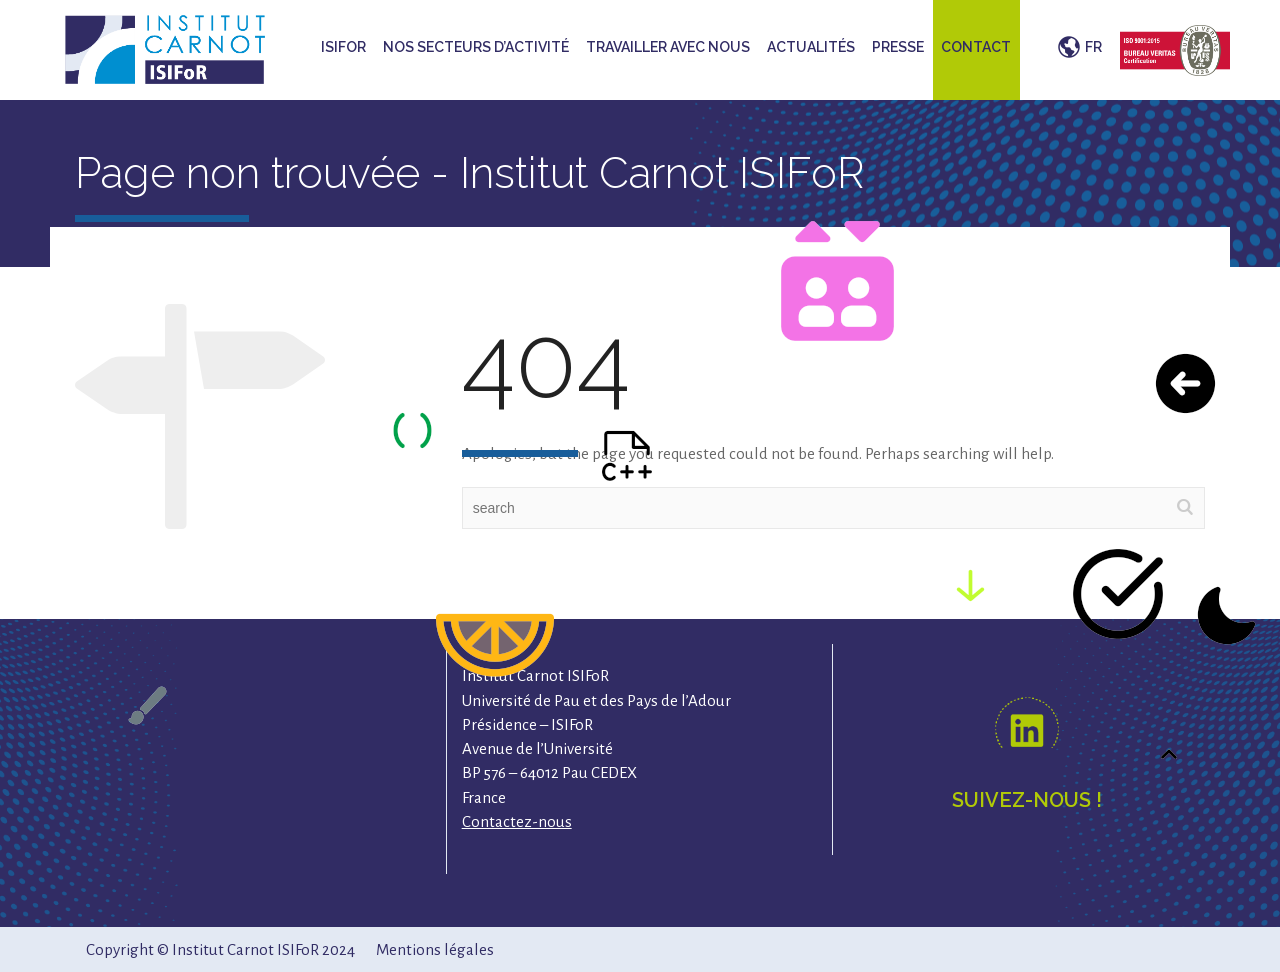 The image size is (1280, 972). What do you see at coordinates (1185, 383) in the screenshot?
I see `go back to the previous screen` at bounding box center [1185, 383].